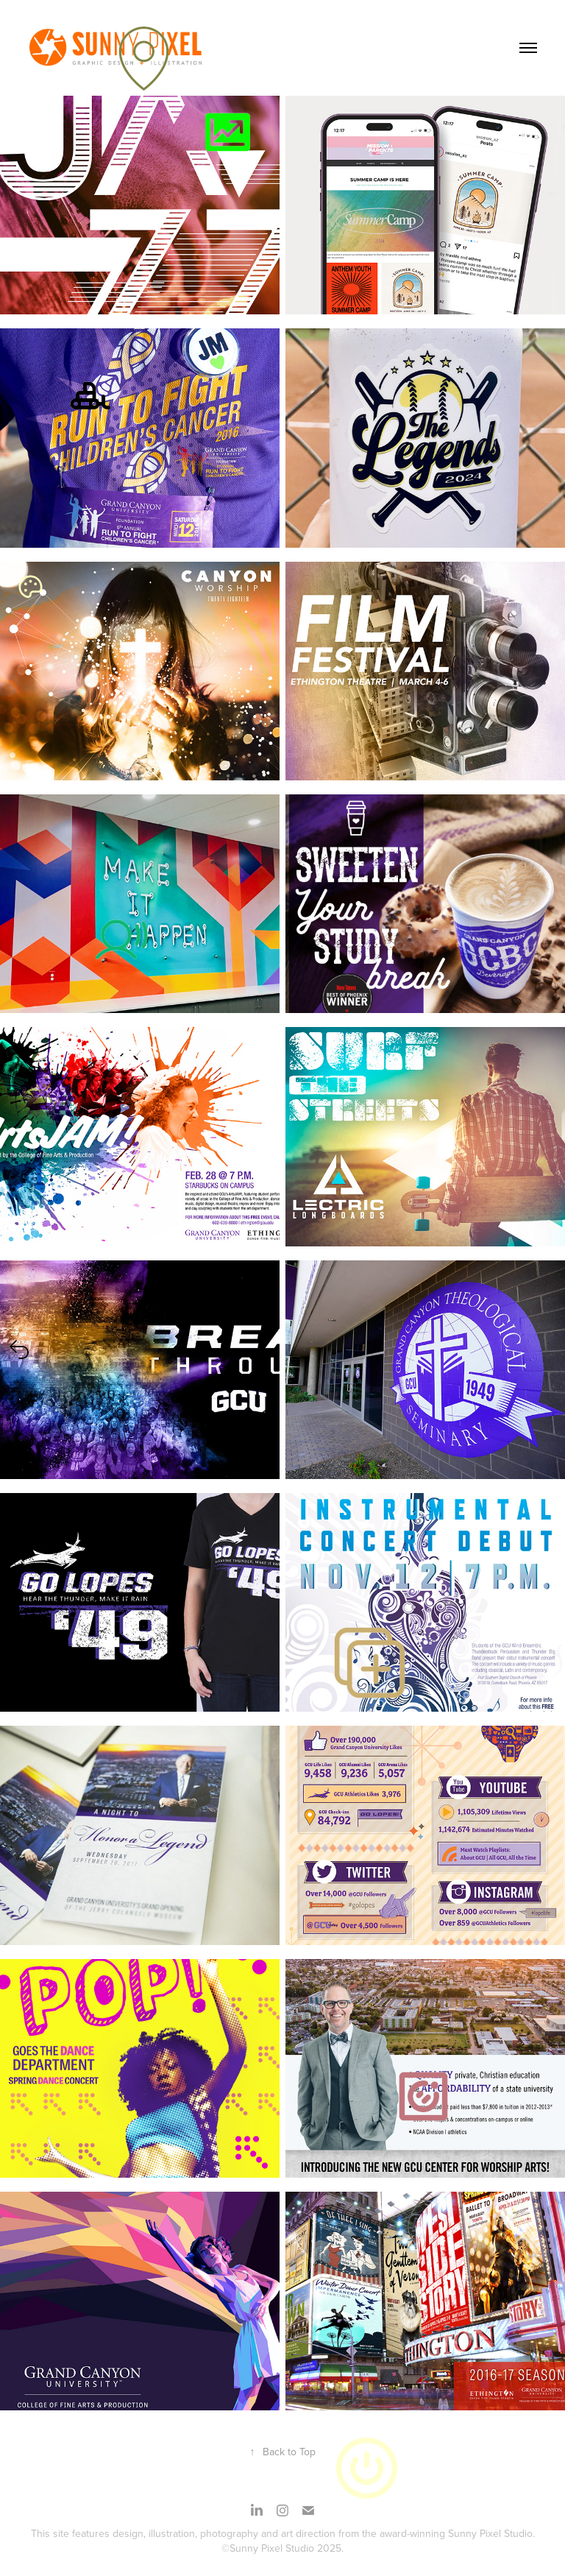 Image resolution: width=565 pixels, height=2576 pixels. Describe the element at coordinates (30, 587) in the screenshot. I see `access color or theme customization options` at that location.